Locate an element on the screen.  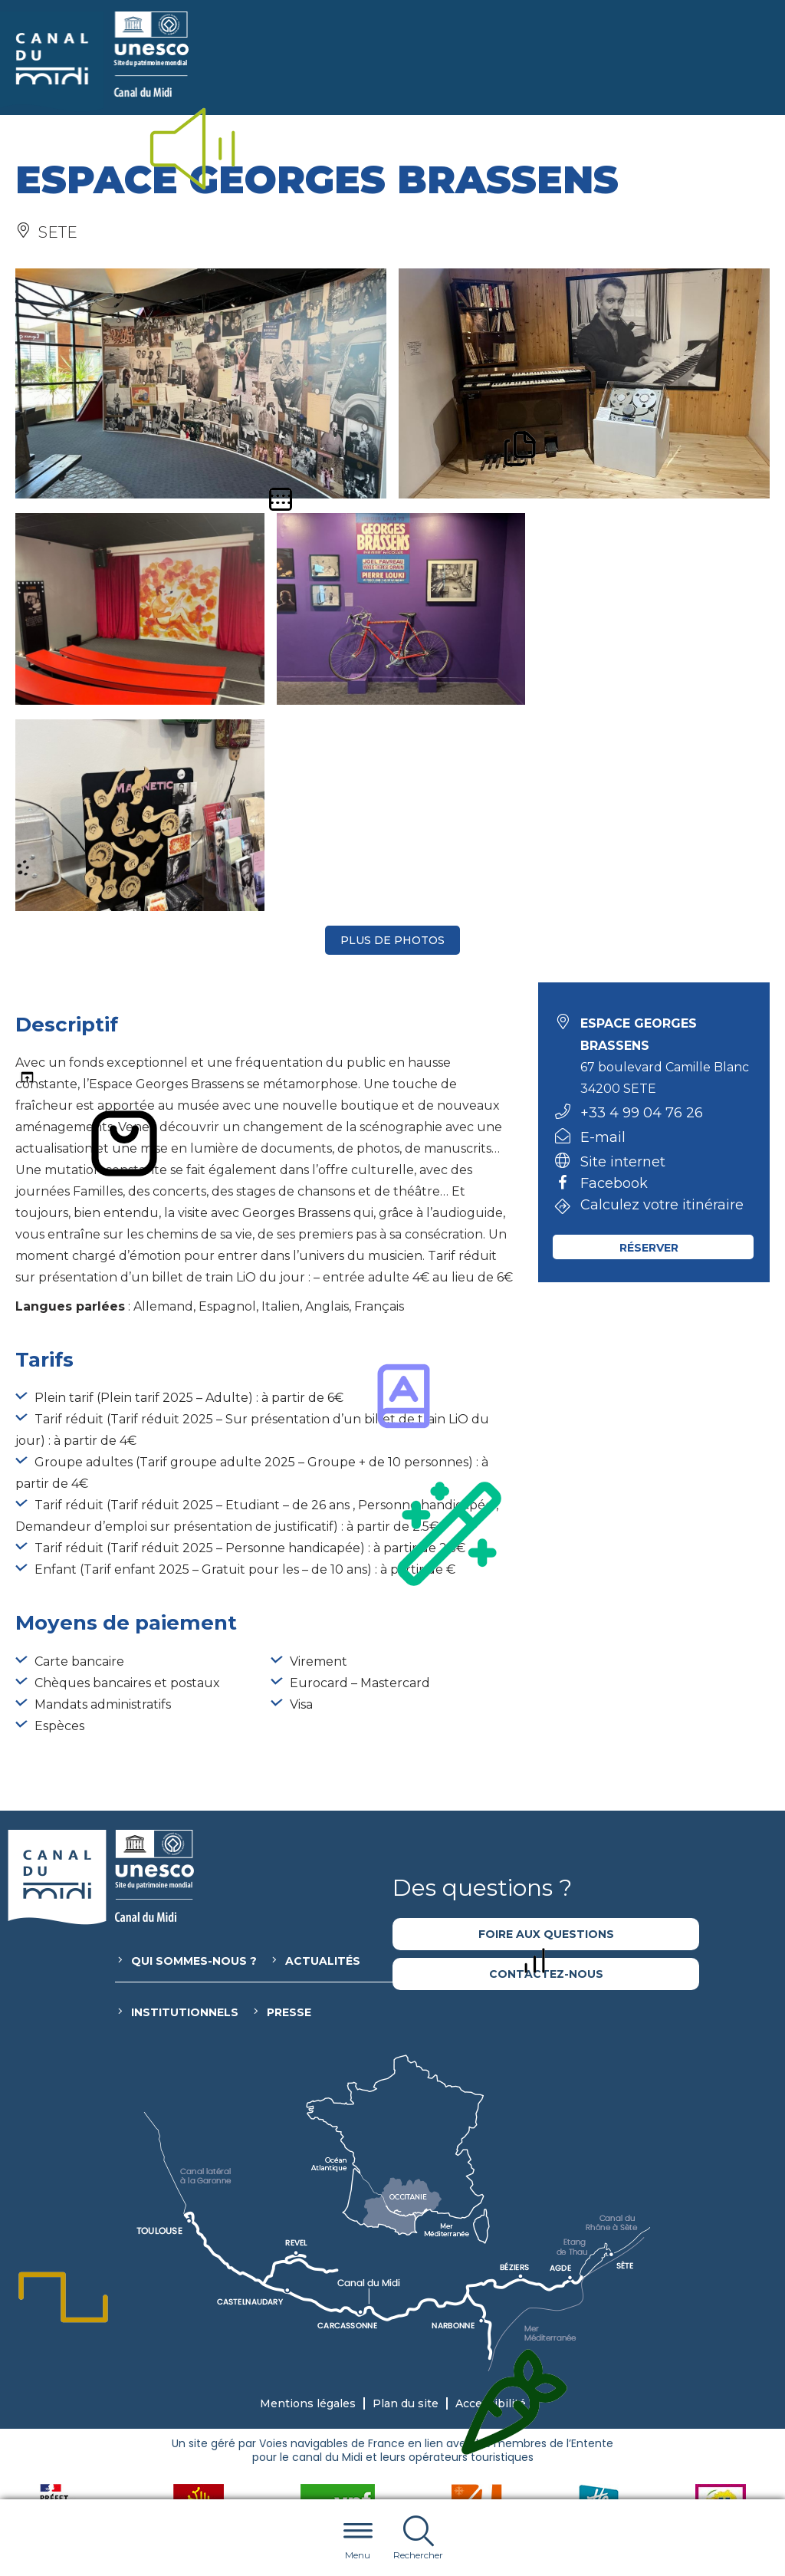
access dictionary or glossary is located at coordinates (403, 1396).